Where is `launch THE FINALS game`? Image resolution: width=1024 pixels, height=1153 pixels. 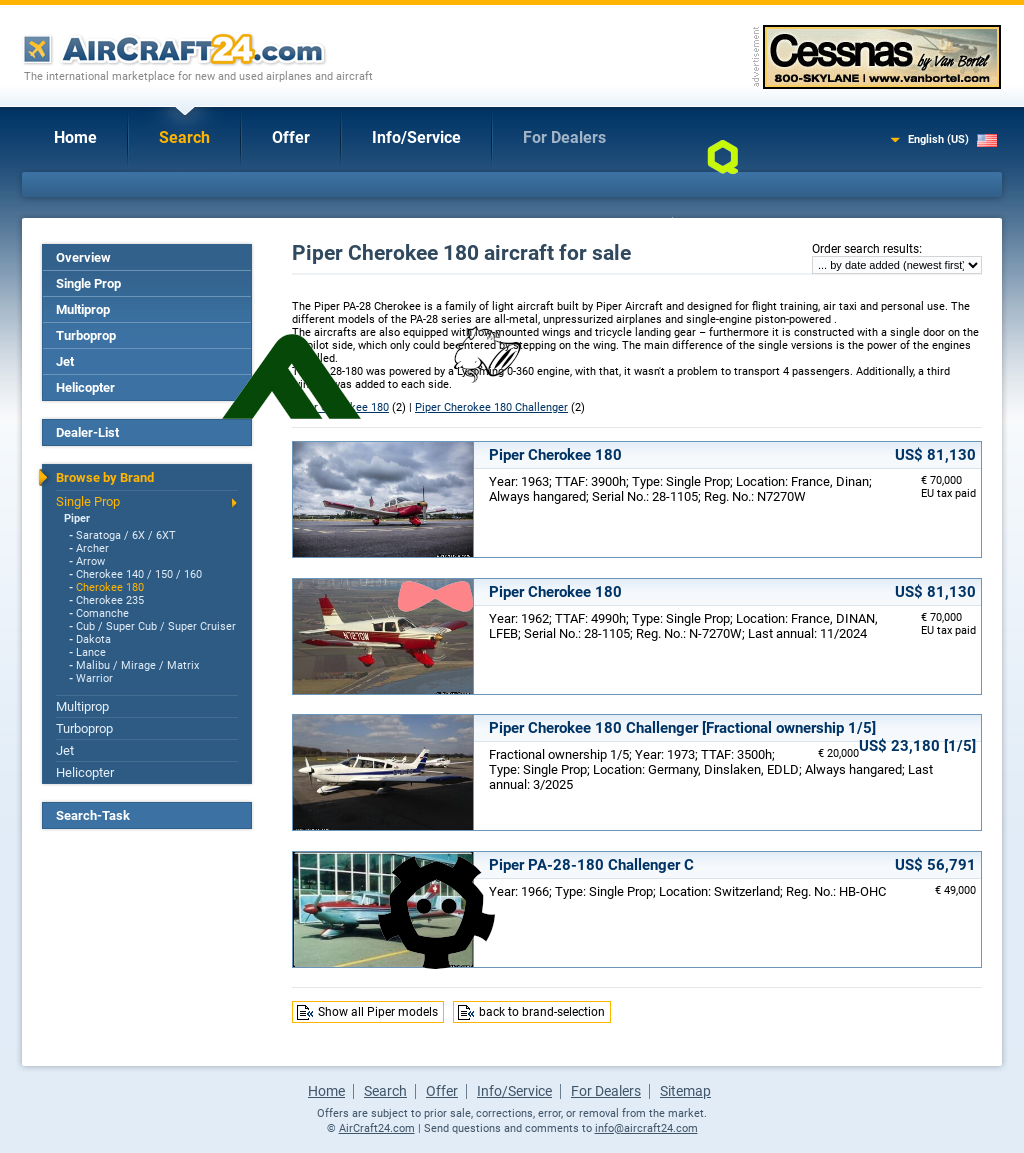 launch THE FINALS game is located at coordinates (291, 376).